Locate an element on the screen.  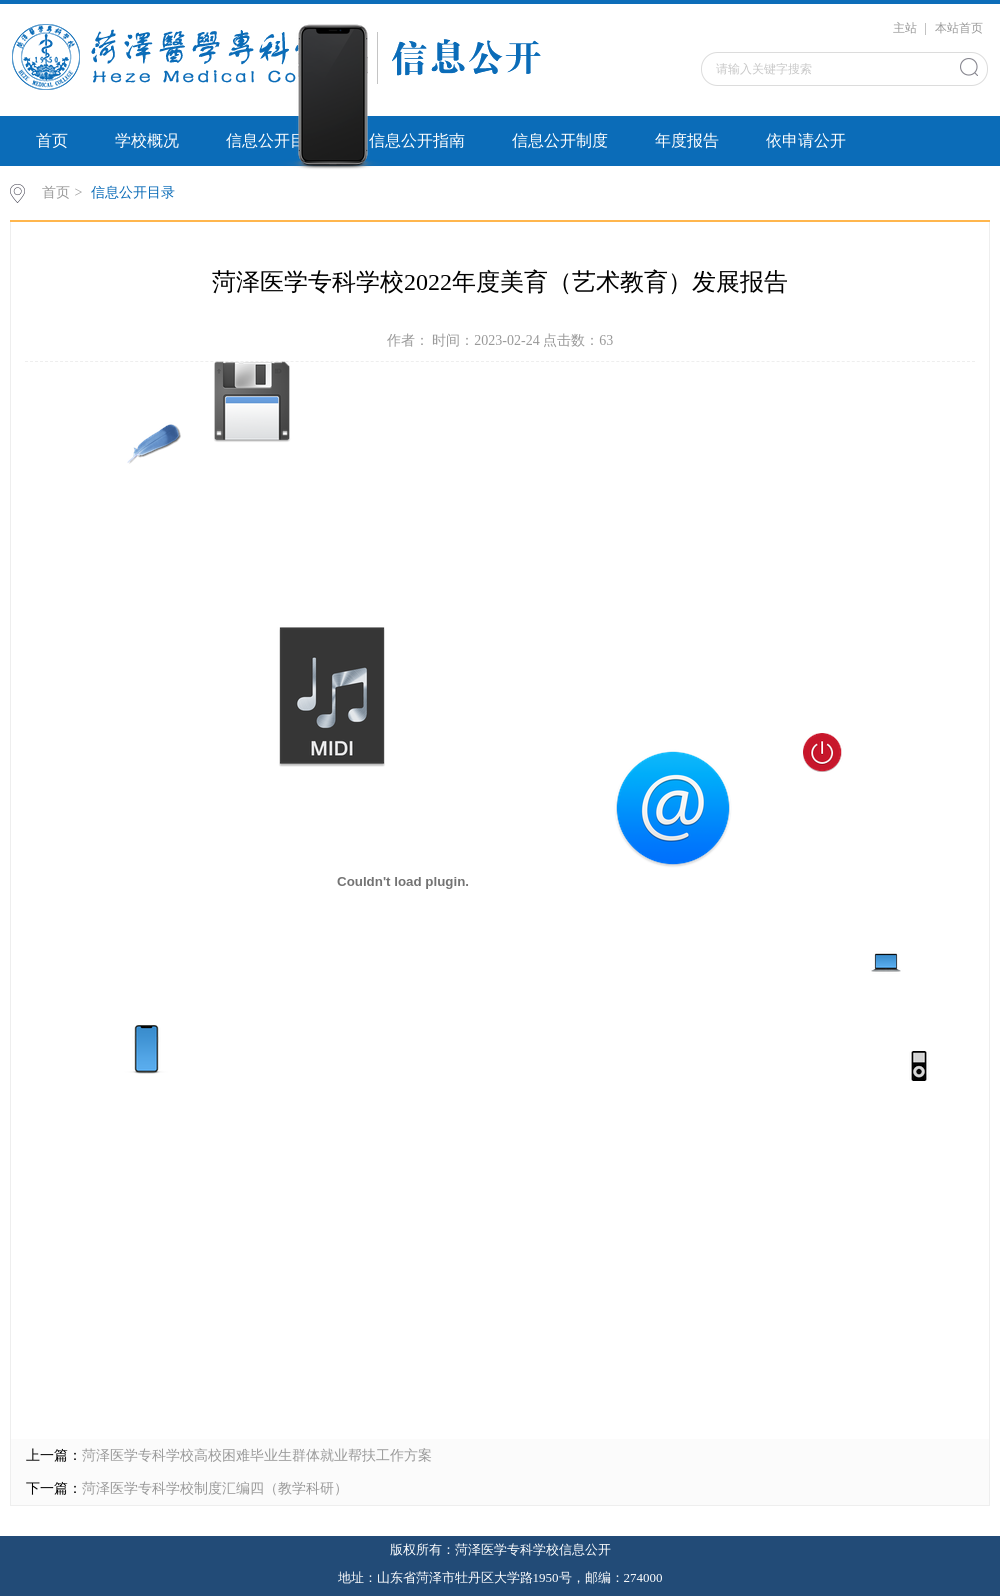
represents this macbook device in system settings is located at coordinates (886, 960).